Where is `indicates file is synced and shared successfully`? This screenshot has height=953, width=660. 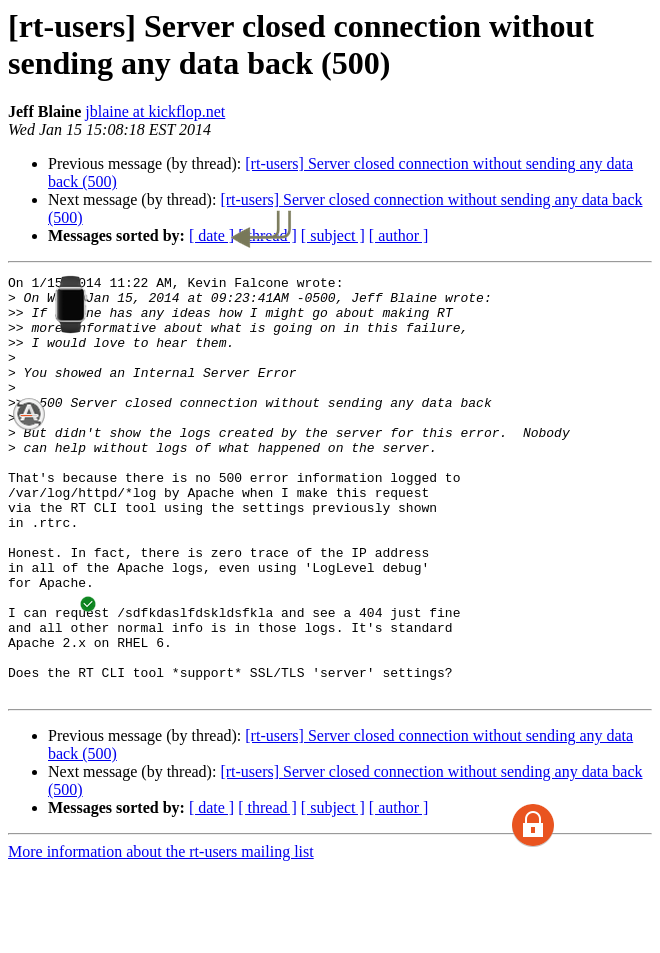 indicates file is synced and shared successfully is located at coordinates (88, 604).